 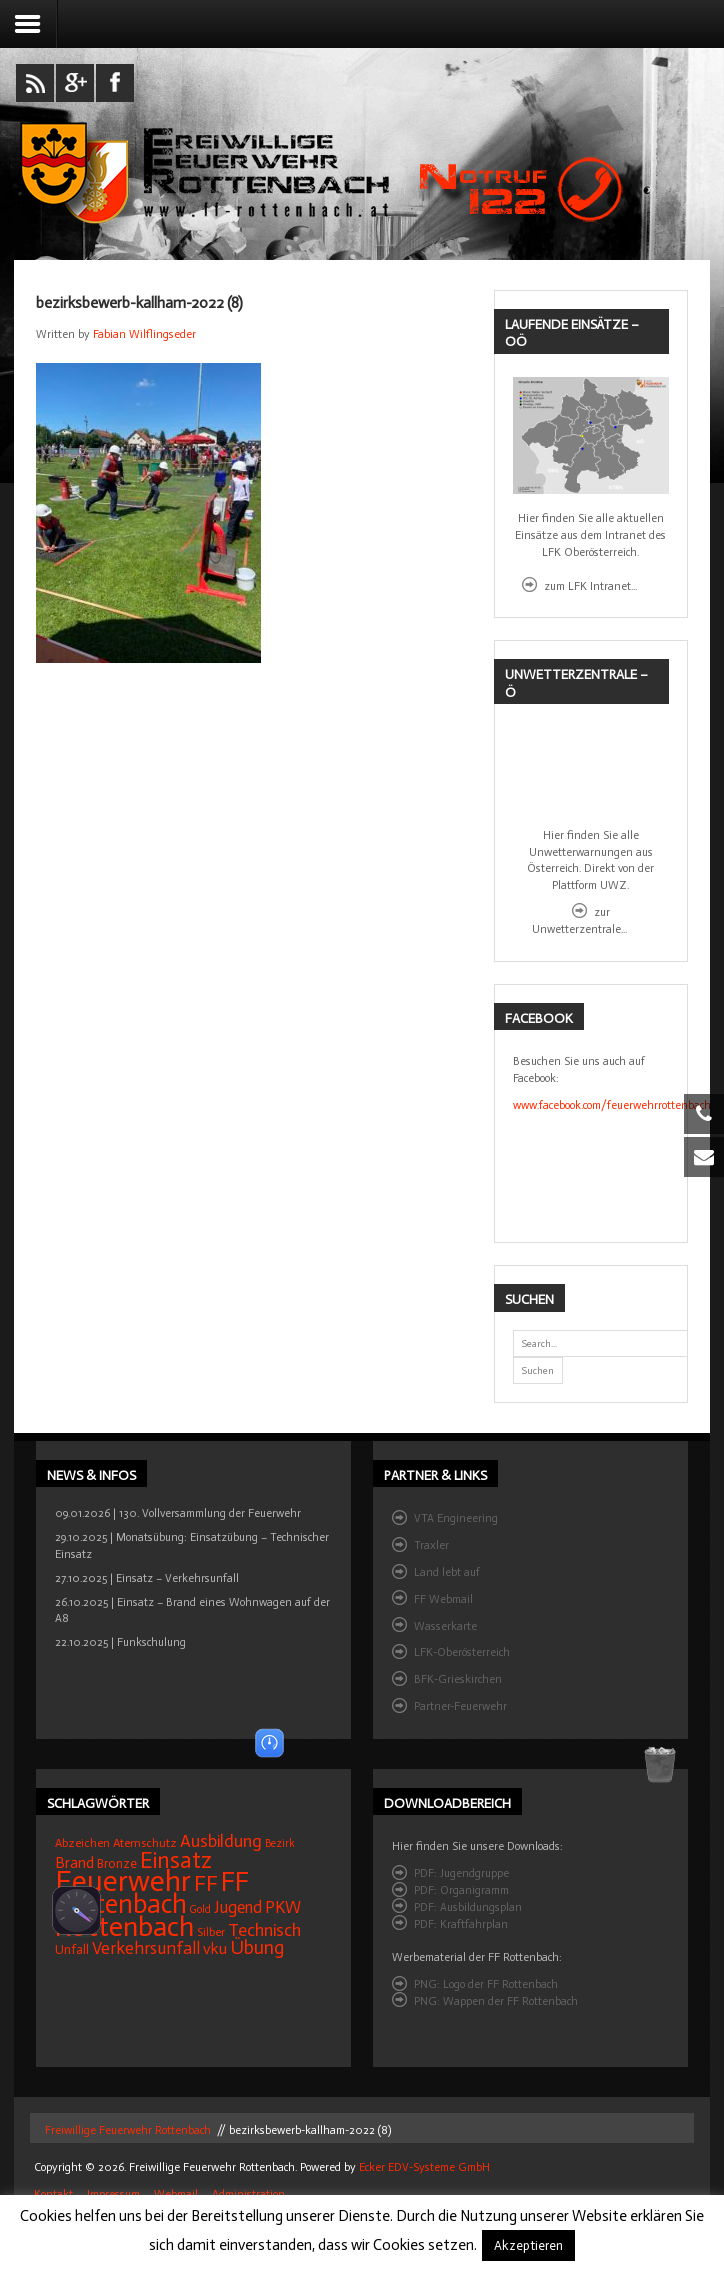 What do you see at coordinates (660, 1765) in the screenshot?
I see `trash bin containing items ready to be emptied` at bounding box center [660, 1765].